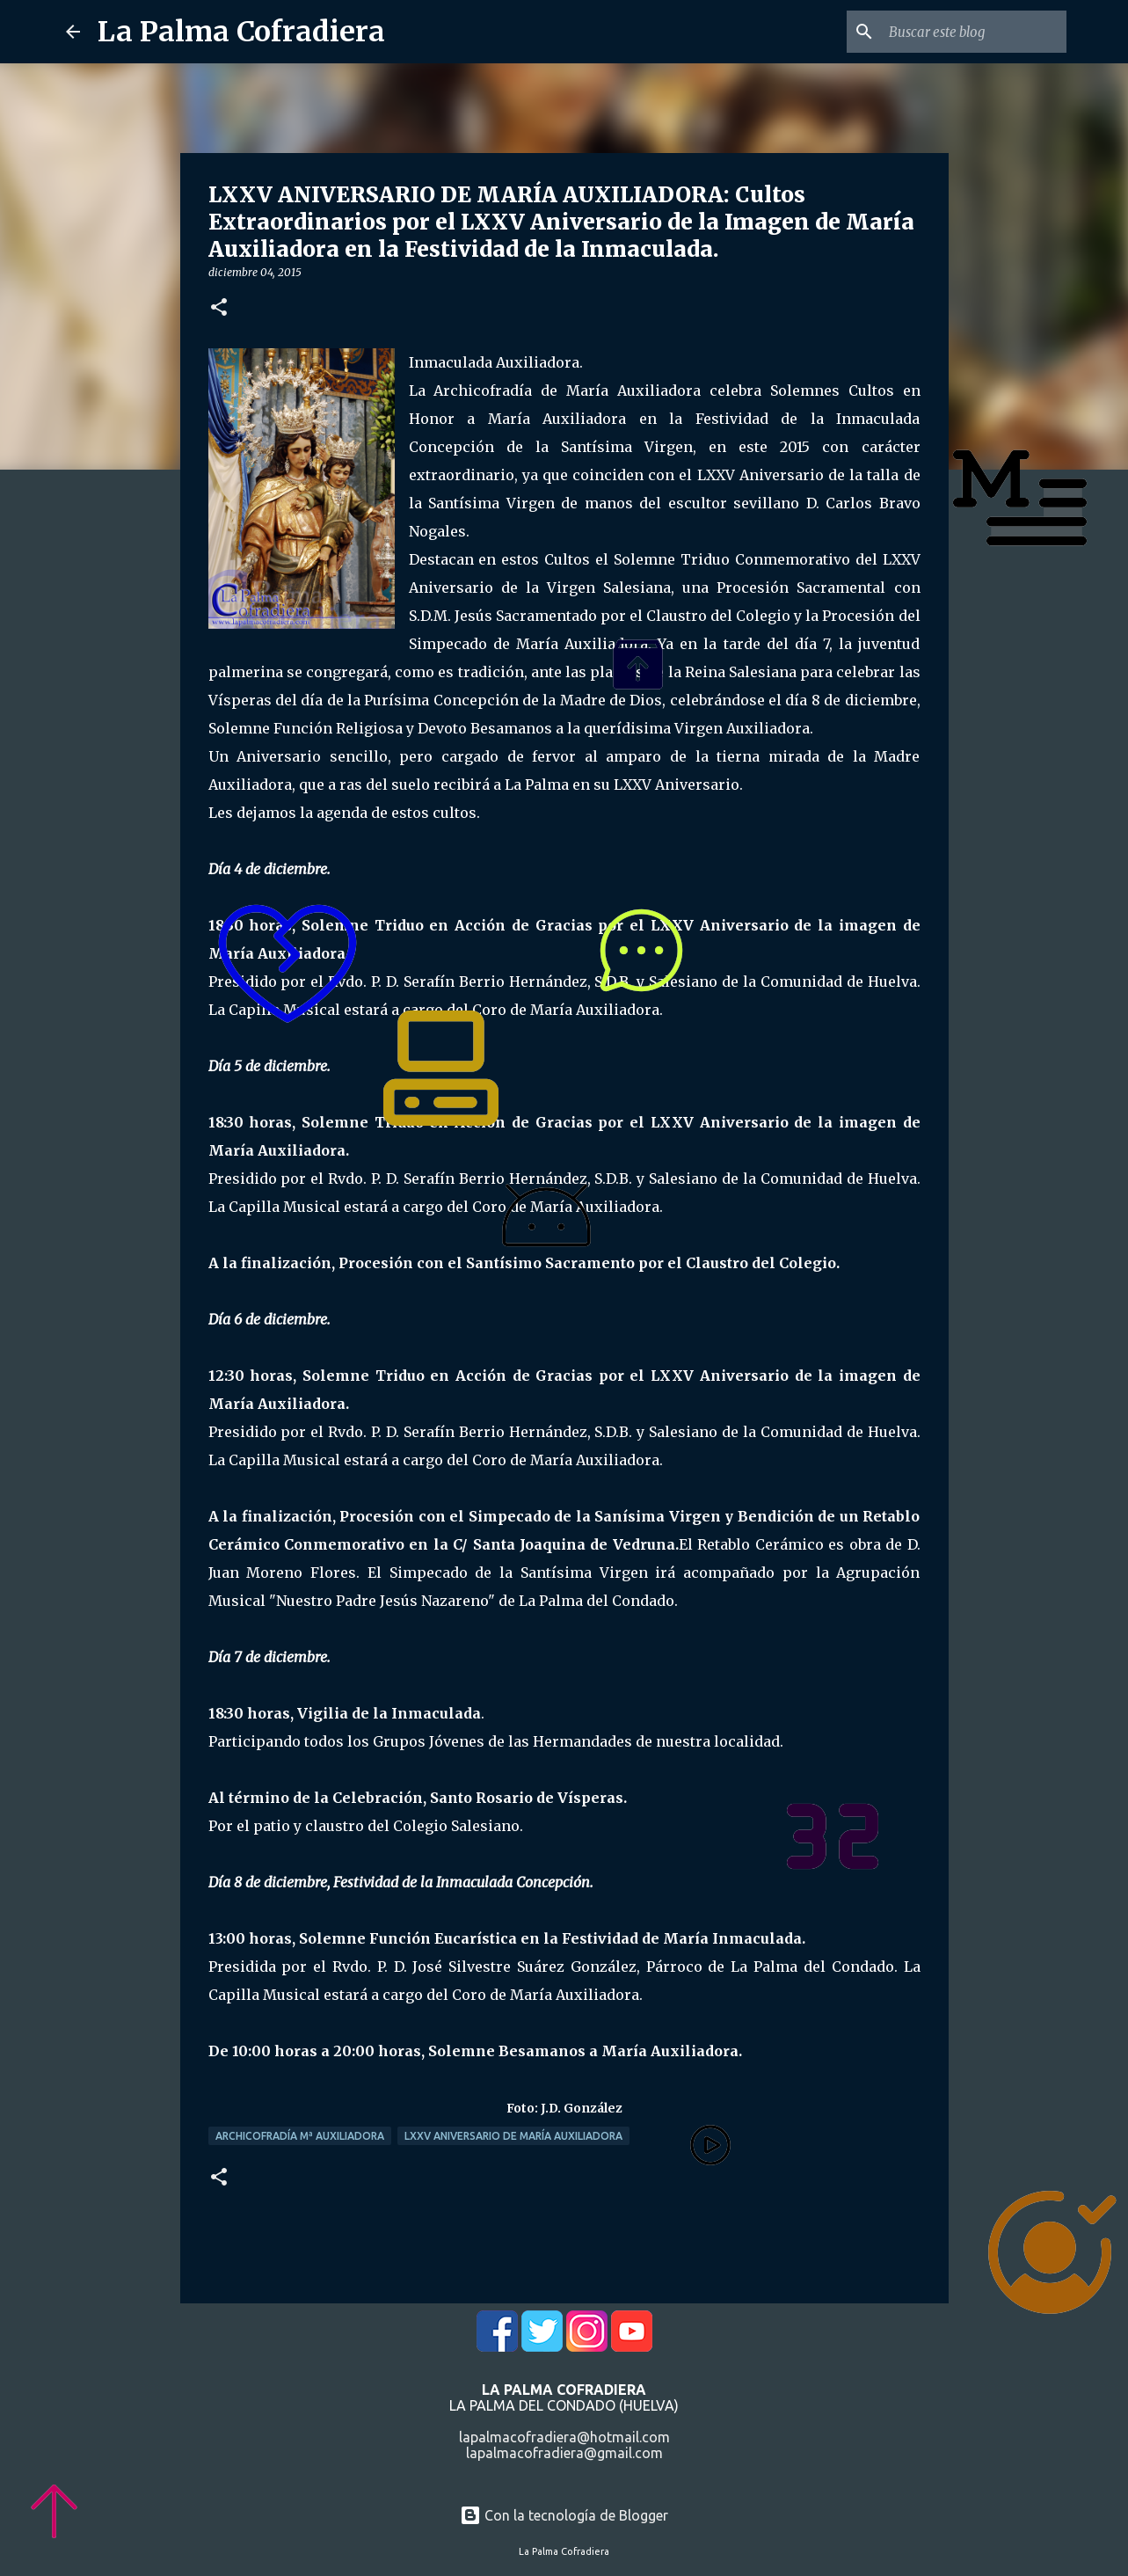  What do you see at coordinates (440, 1068) in the screenshot?
I see `launch a github codespace` at bounding box center [440, 1068].